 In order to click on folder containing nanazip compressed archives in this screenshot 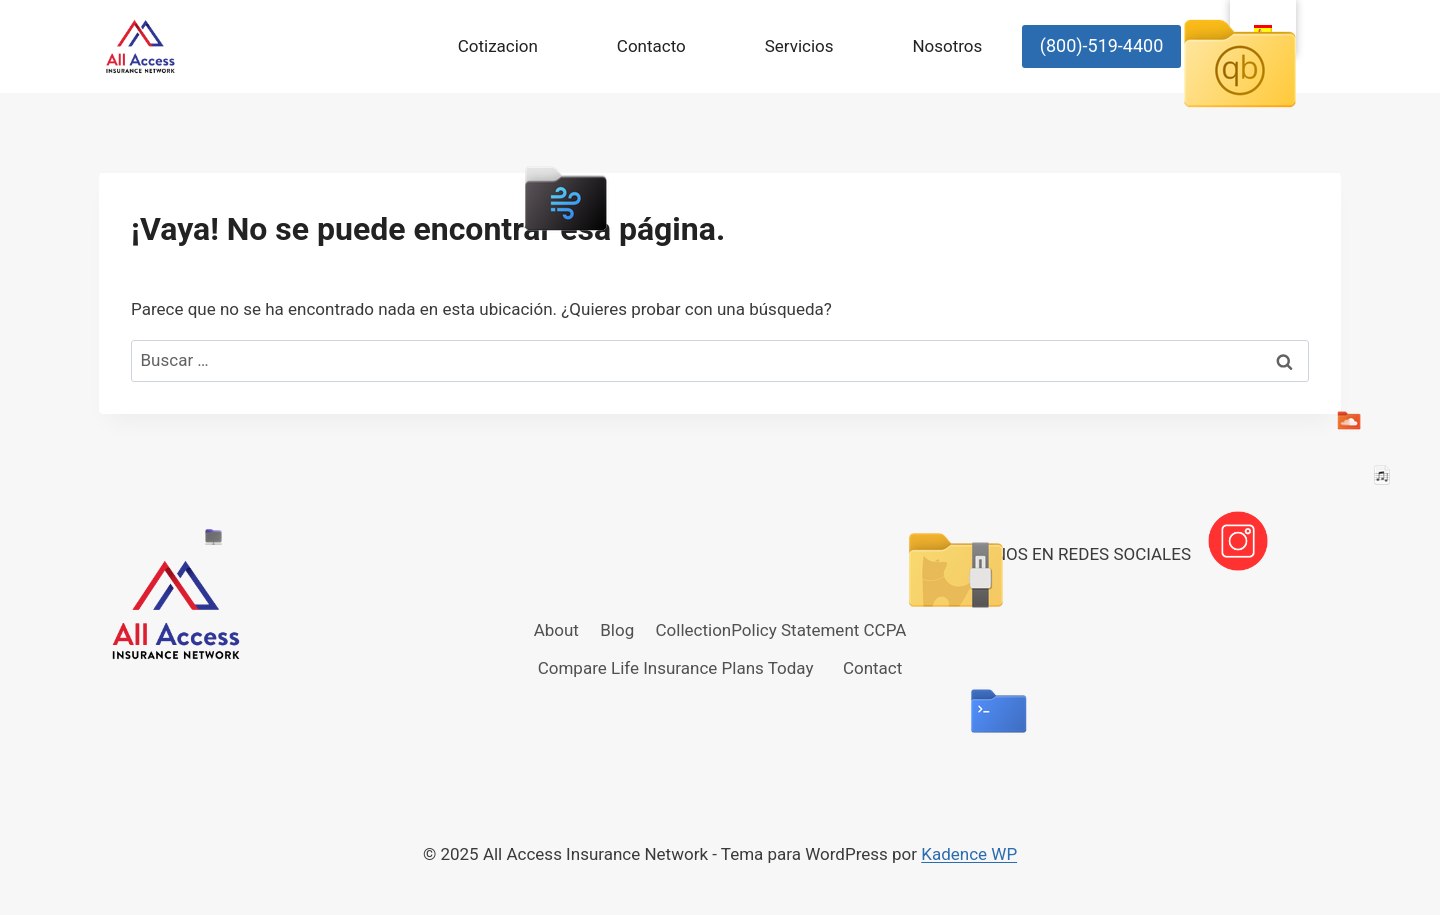, I will do `click(955, 572)`.